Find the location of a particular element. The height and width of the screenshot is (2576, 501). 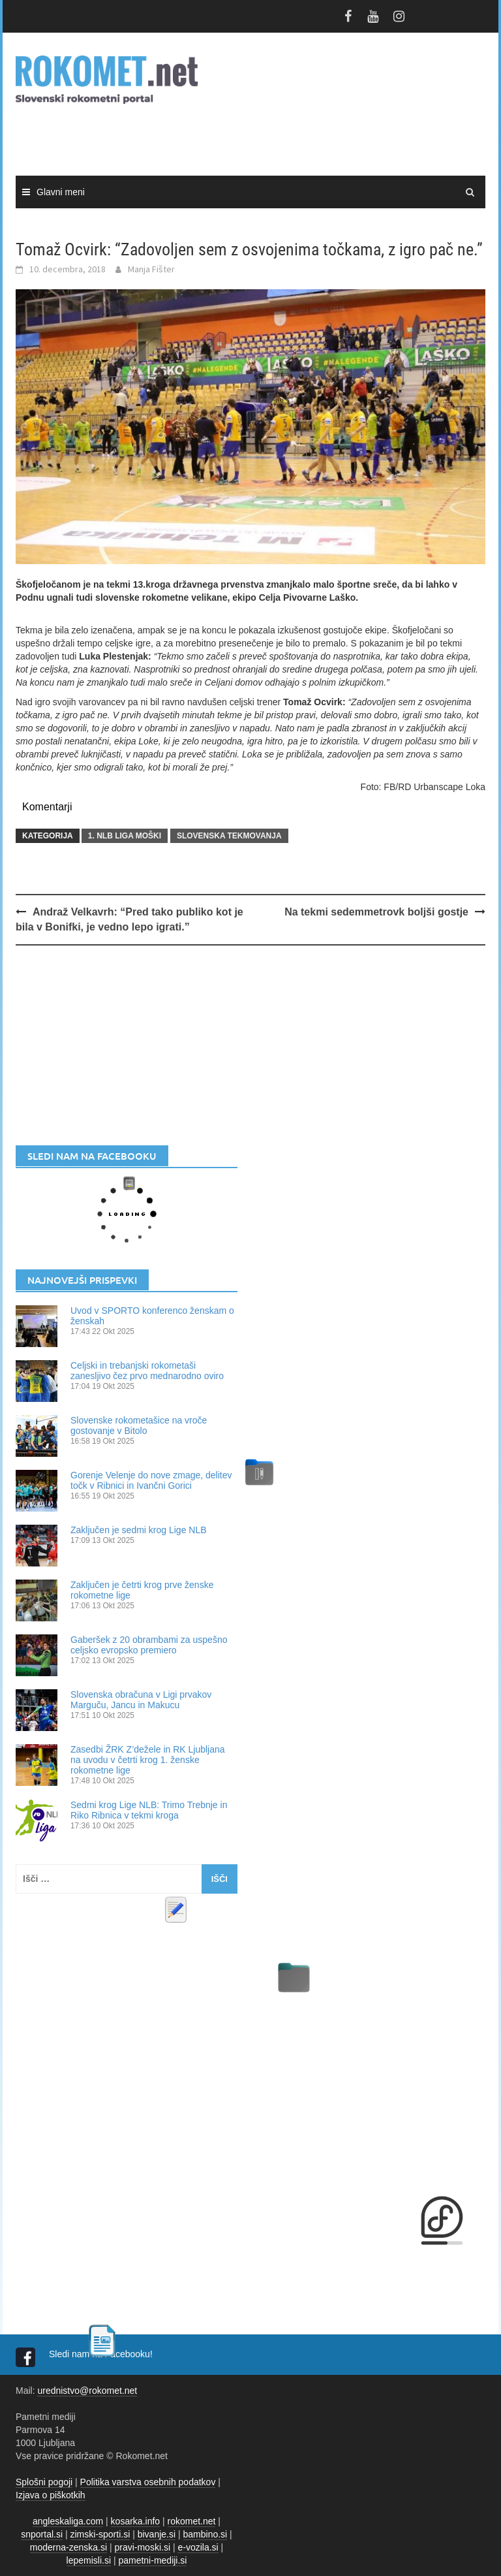

launch fedora linux installer is located at coordinates (442, 2220).